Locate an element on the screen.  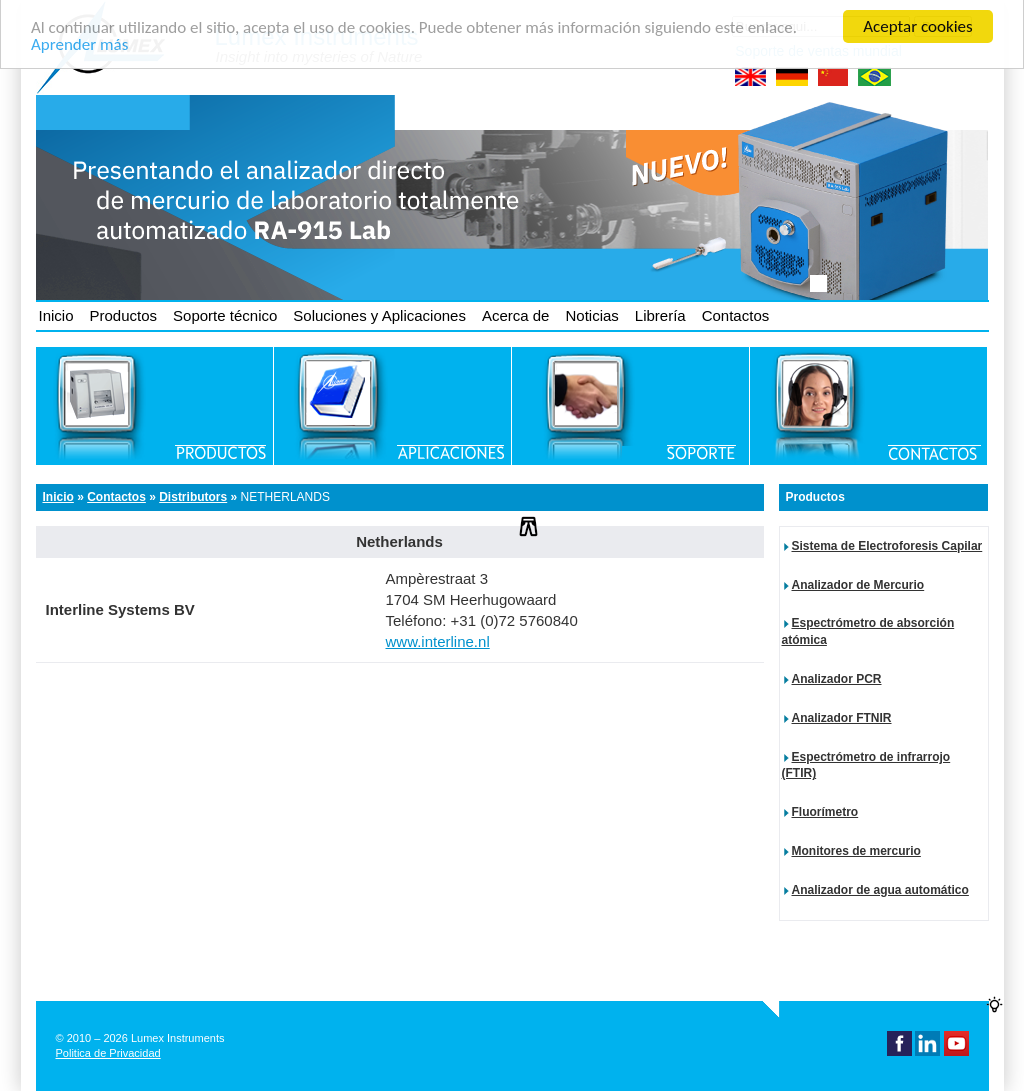
browse pants or bottoms category is located at coordinates (528, 526).